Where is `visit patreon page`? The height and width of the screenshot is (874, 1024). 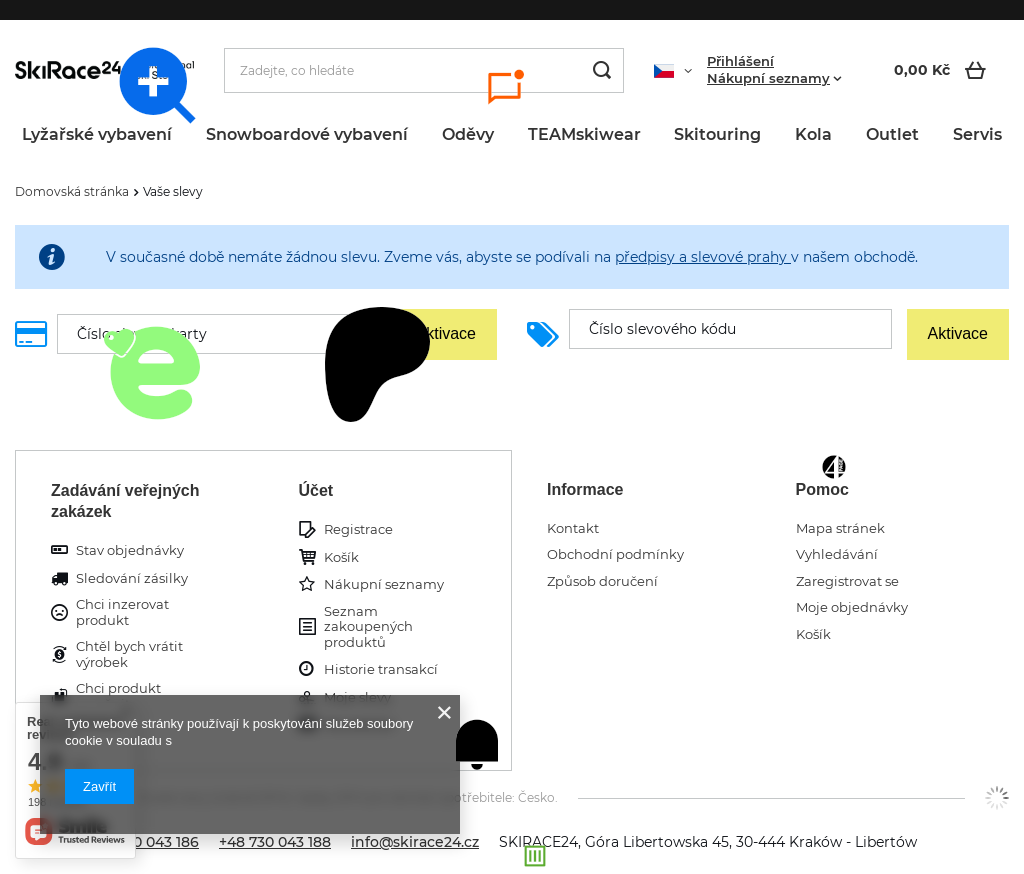 visit patreon page is located at coordinates (377, 364).